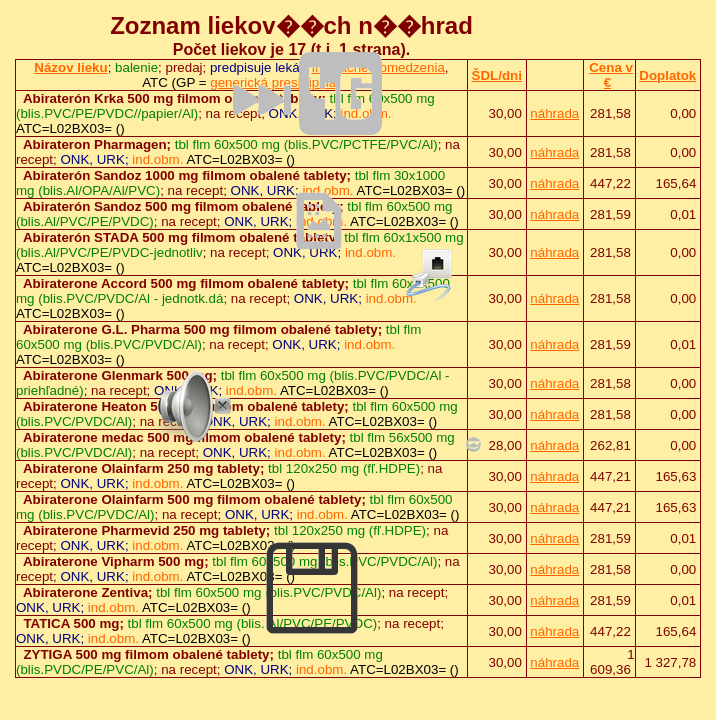  What do you see at coordinates (262, 100) in the screenshot?
I see `skip to the next track` at bounding box center [262, 100].